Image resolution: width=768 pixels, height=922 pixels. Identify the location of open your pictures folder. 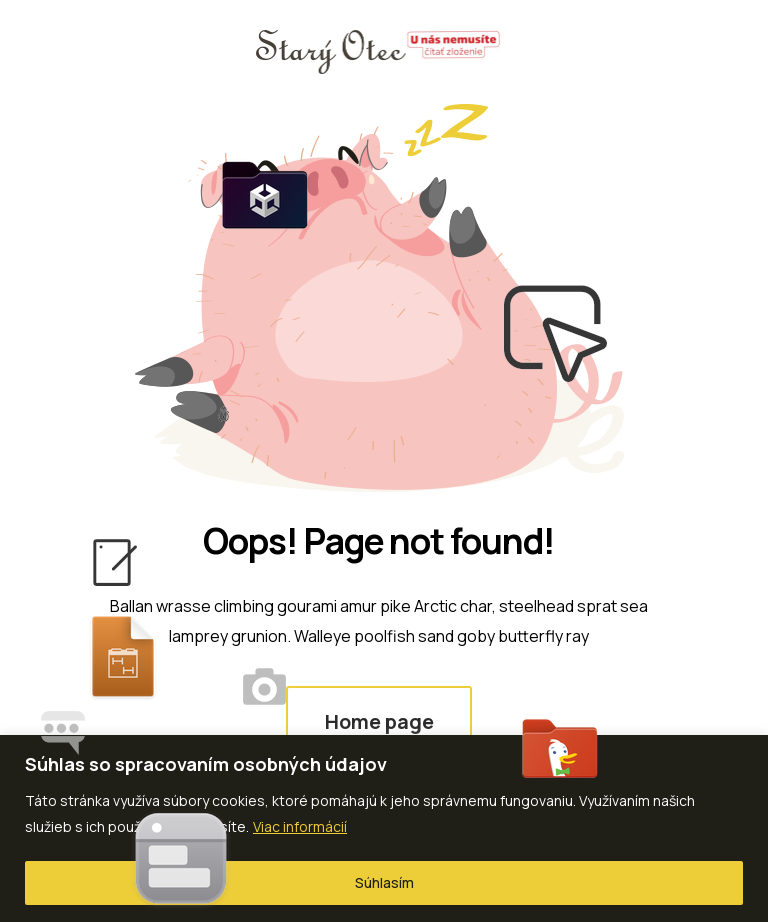
(264, 686).